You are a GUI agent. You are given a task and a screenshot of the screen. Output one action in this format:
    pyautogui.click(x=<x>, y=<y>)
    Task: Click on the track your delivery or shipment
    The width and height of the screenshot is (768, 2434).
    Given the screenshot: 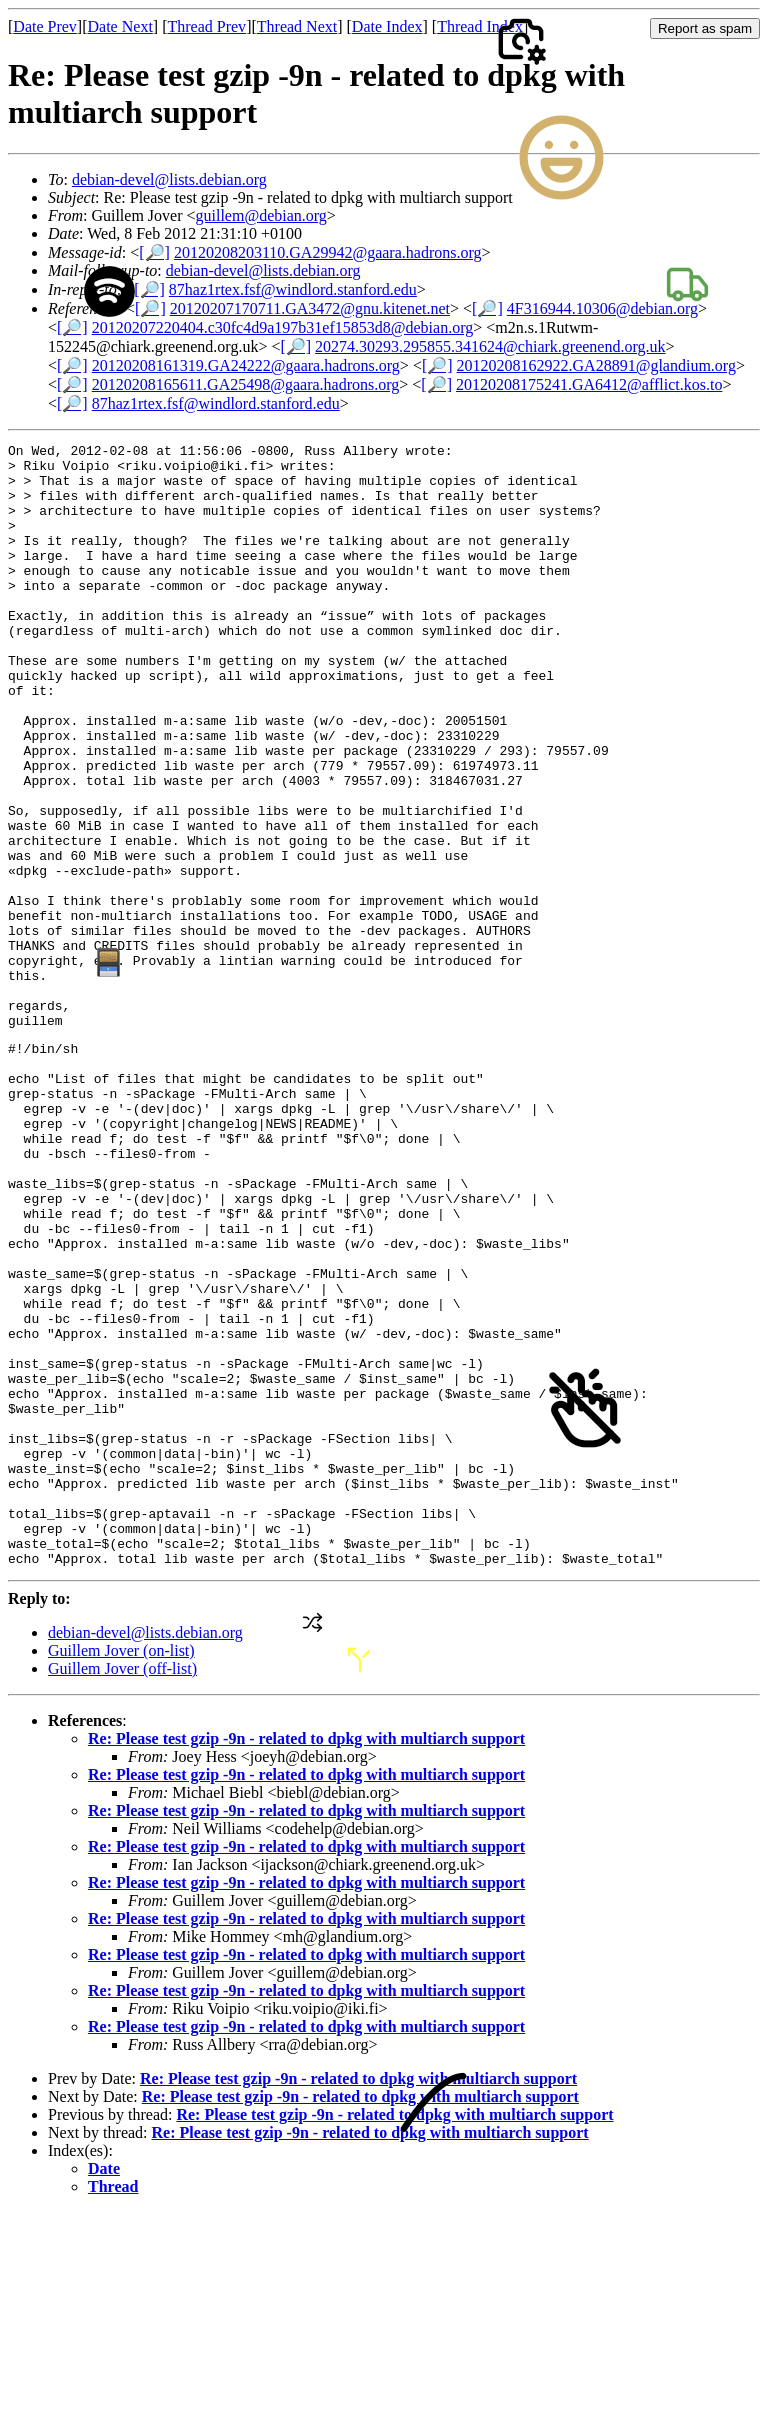 What is the action you would take?
    pyautogui.click(x=687, y=284)
    